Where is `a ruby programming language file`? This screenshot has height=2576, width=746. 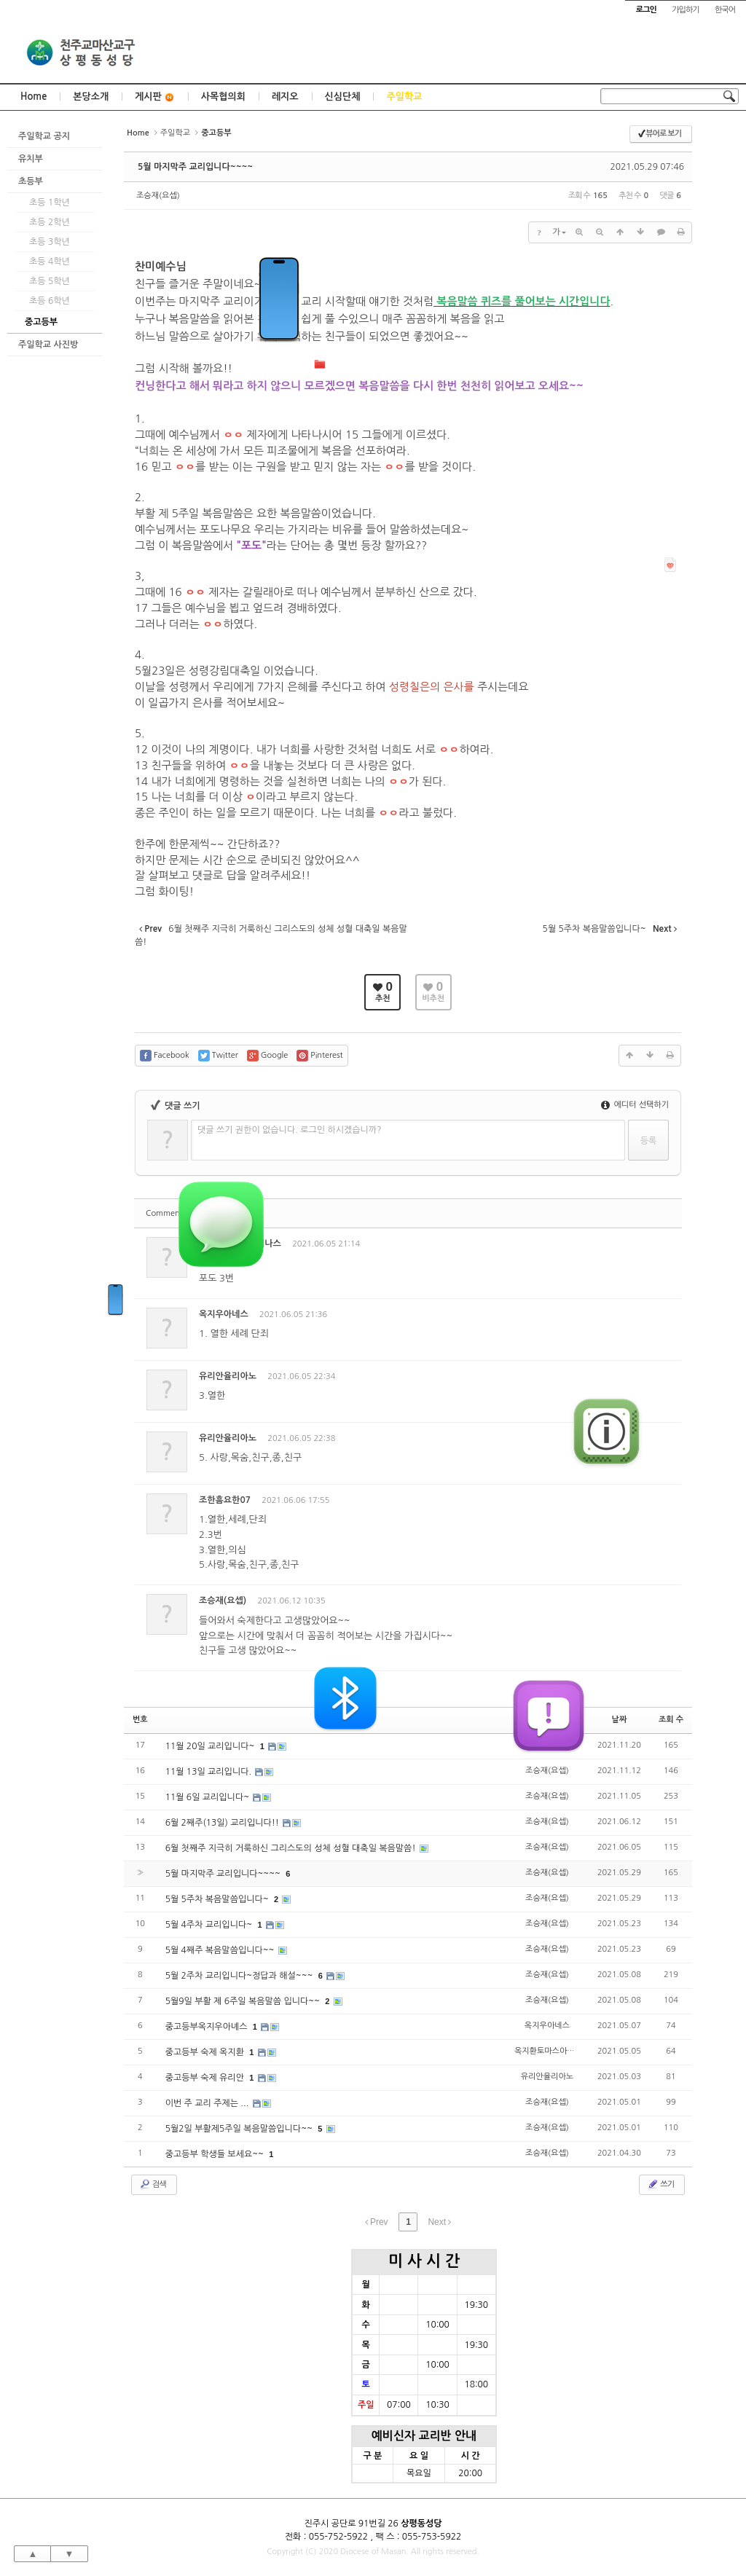
a ruby programming language file is located at coordinates (670, 565).